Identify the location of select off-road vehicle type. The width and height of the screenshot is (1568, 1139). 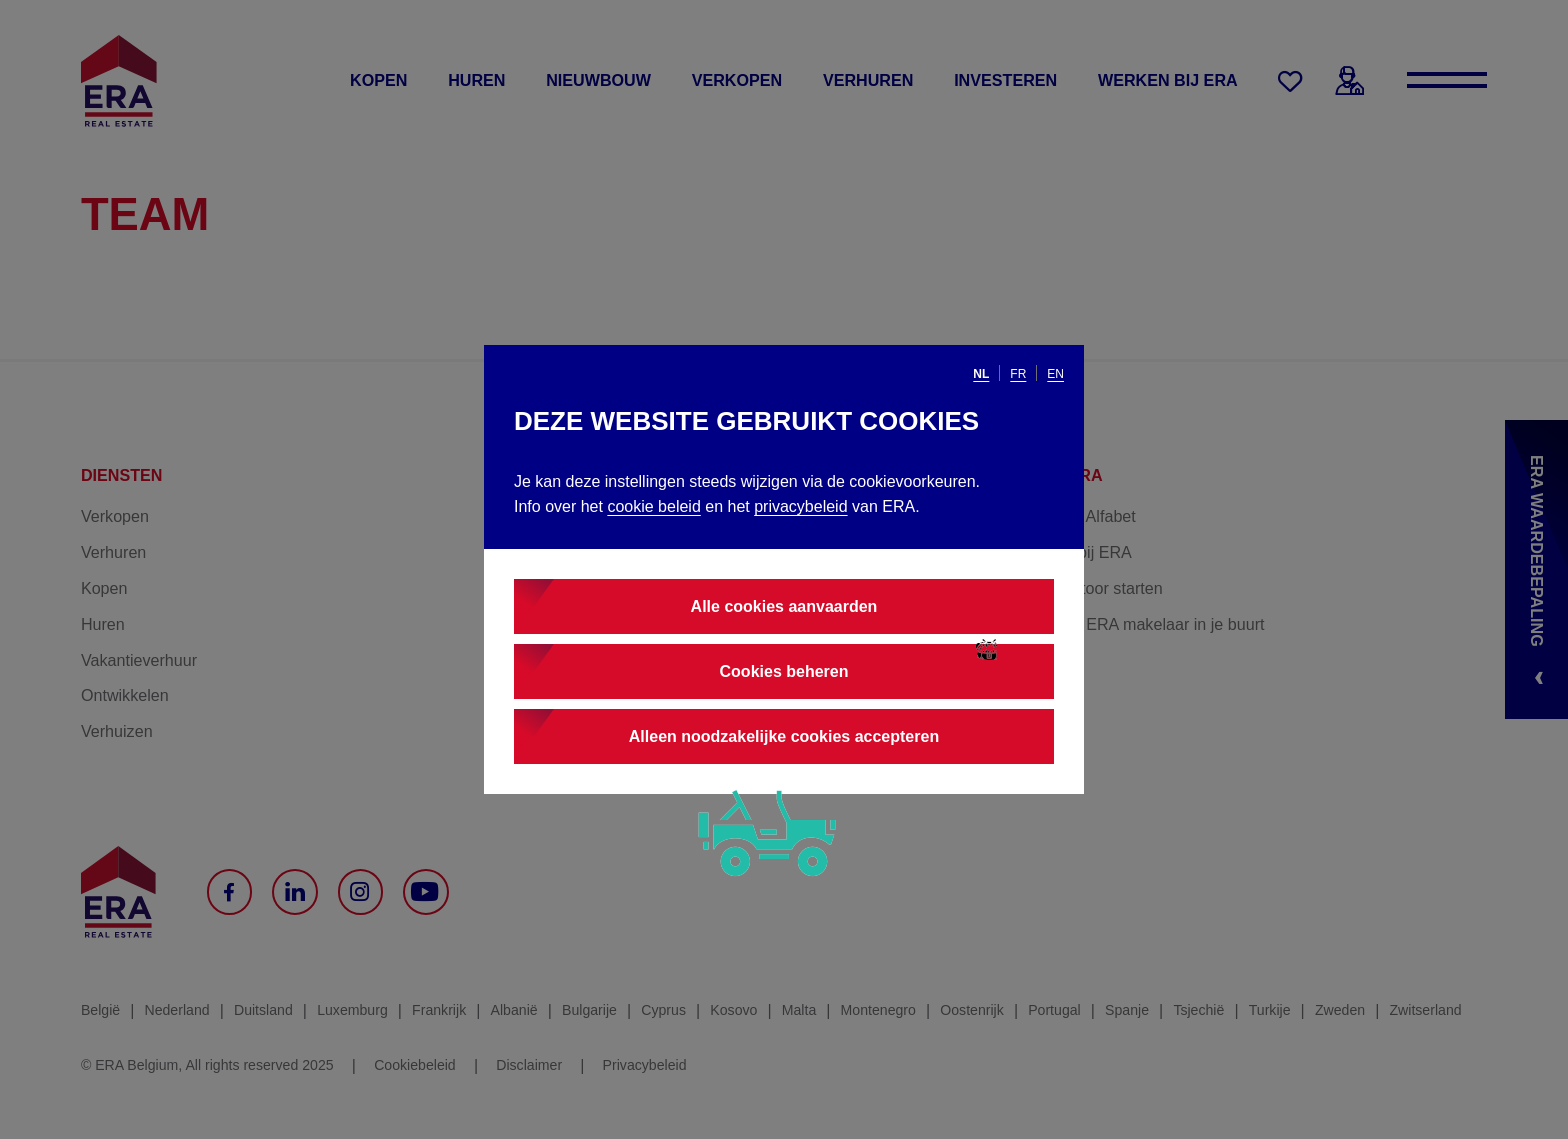
(767, 833).